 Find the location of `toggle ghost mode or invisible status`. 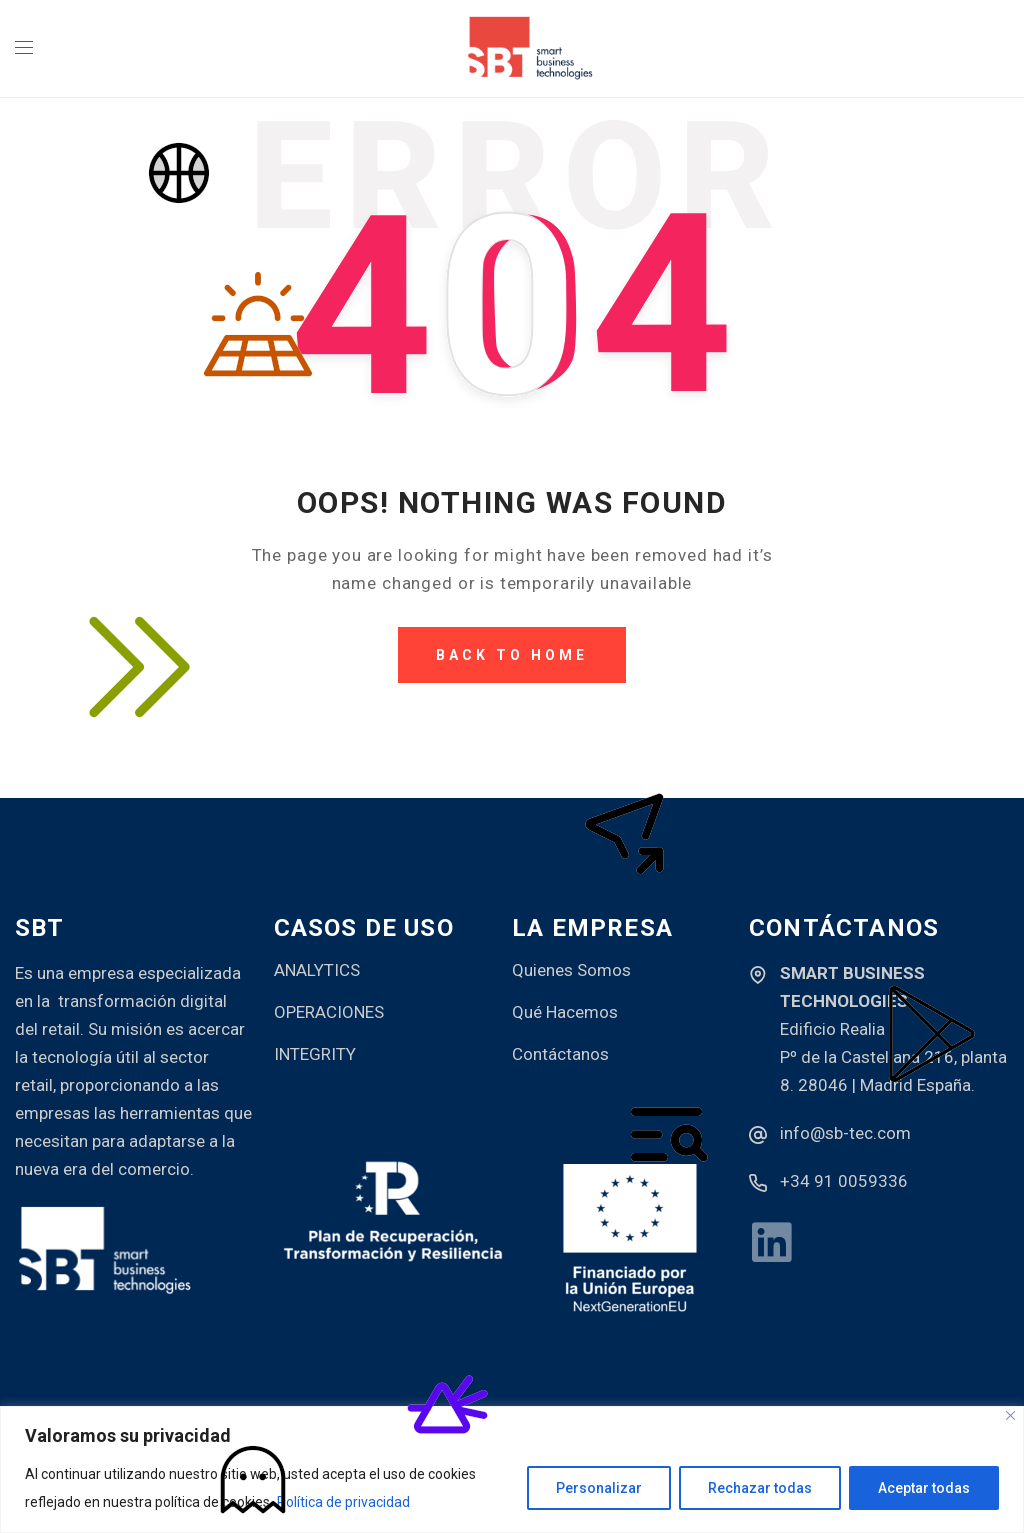

toggle ghost mode or invisible status is located at coordinates (253, 1481).